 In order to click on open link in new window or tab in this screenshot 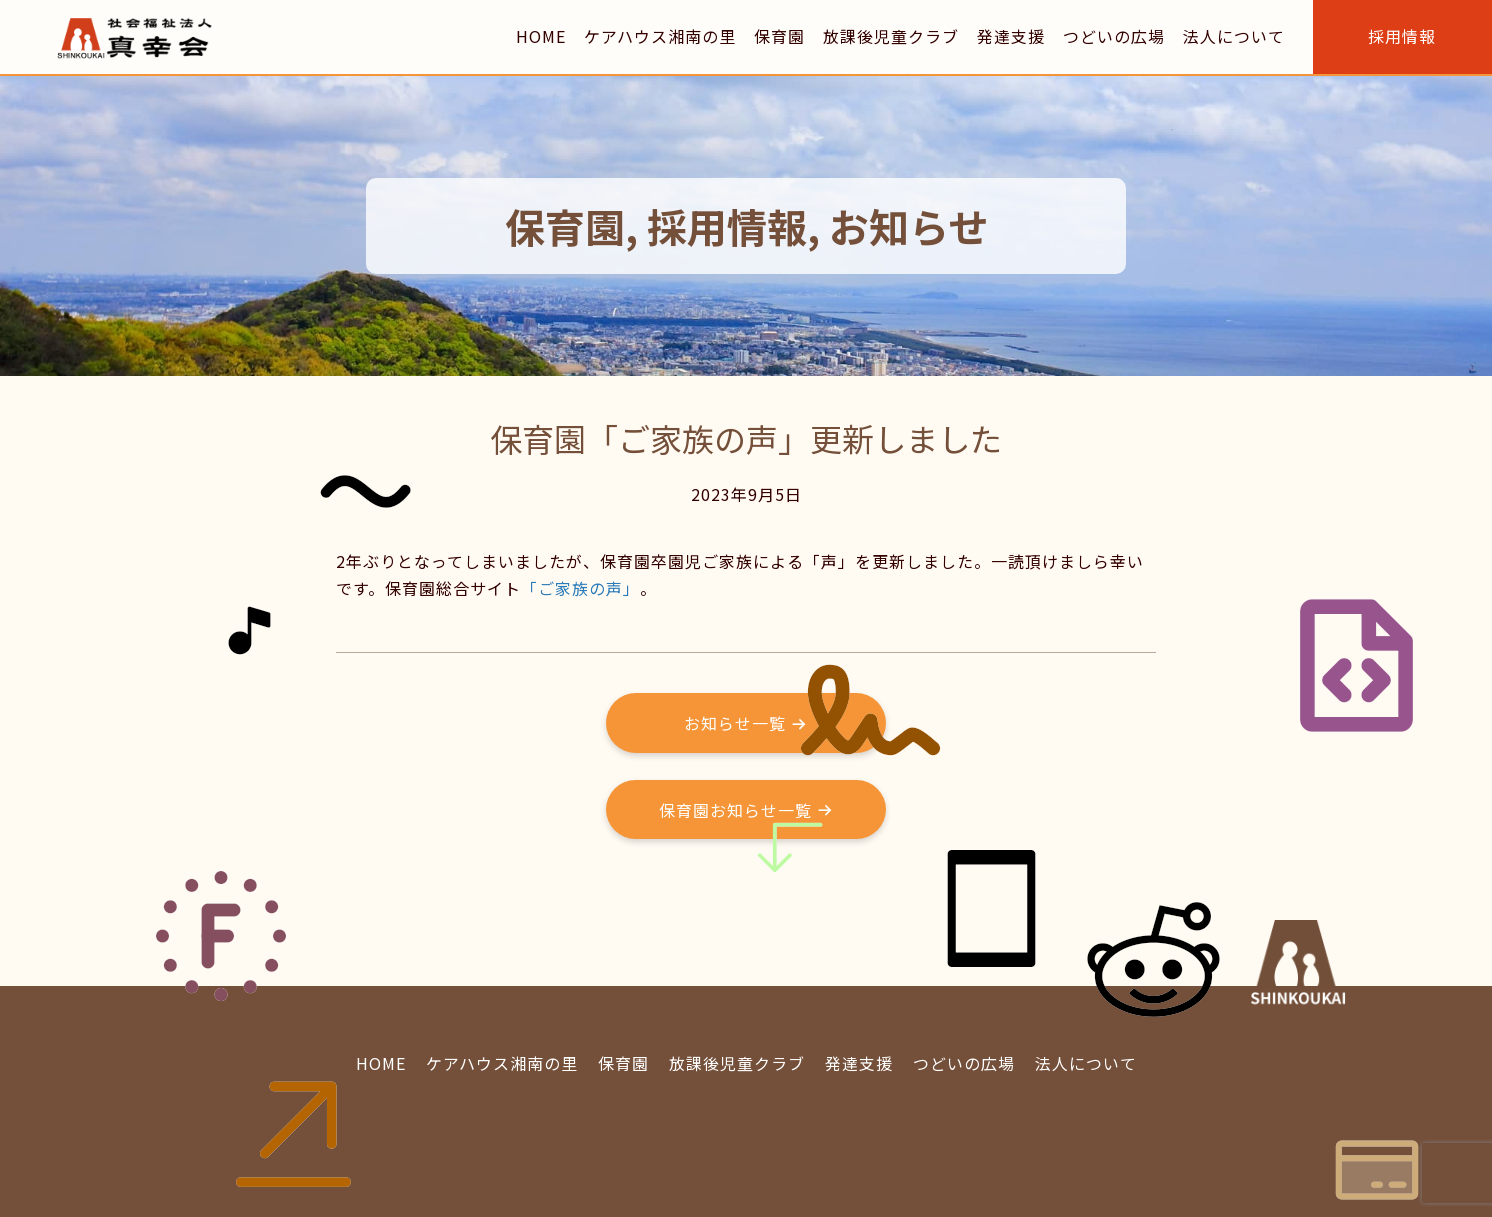, I will do `click(293, 1129)`.